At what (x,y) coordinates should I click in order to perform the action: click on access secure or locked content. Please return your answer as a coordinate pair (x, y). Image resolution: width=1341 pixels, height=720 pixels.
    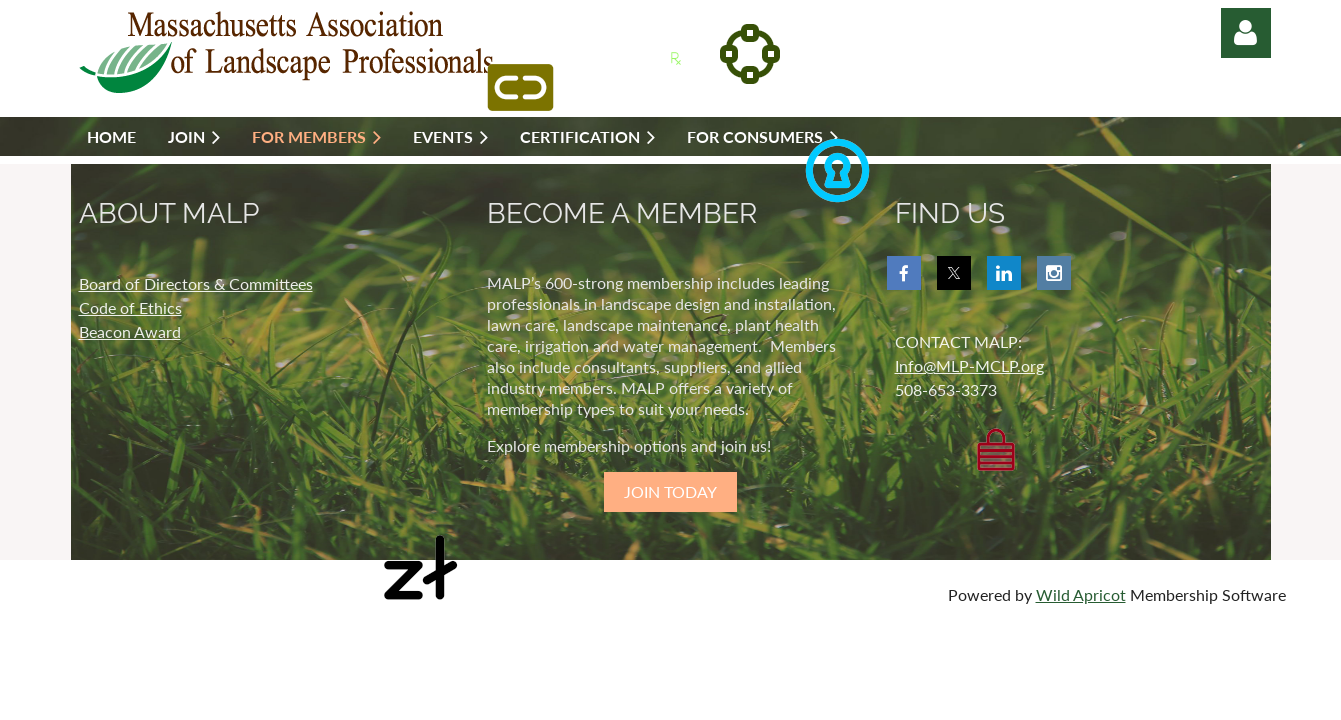
    Looking at the image, I should click on (837, 170).